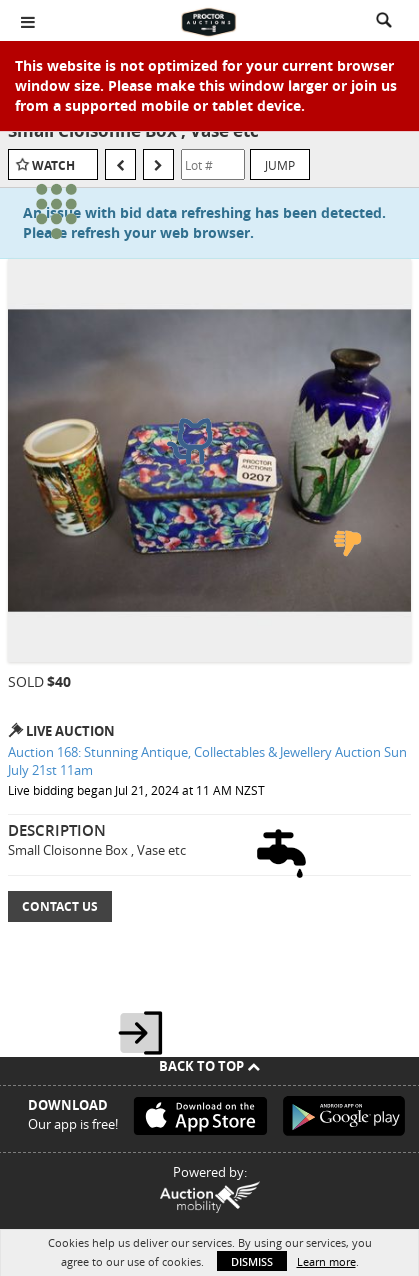  I want to click on access water or plumbing settings, so click(281, 850).